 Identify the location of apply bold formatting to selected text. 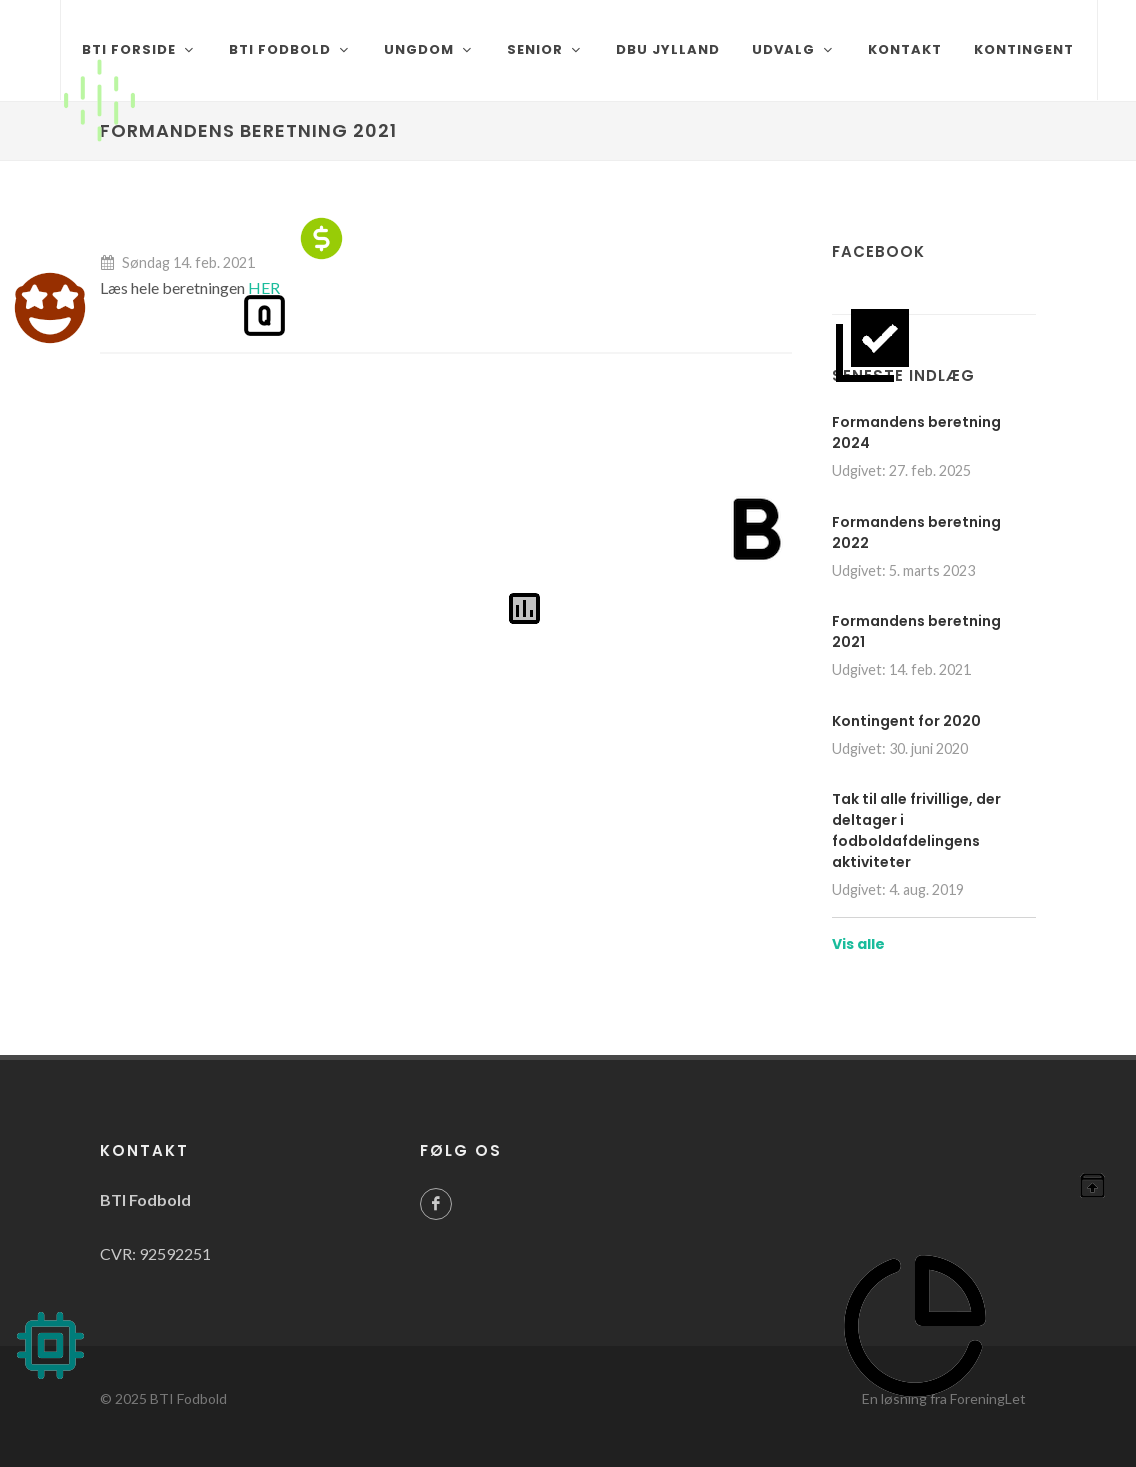
(755, 533).